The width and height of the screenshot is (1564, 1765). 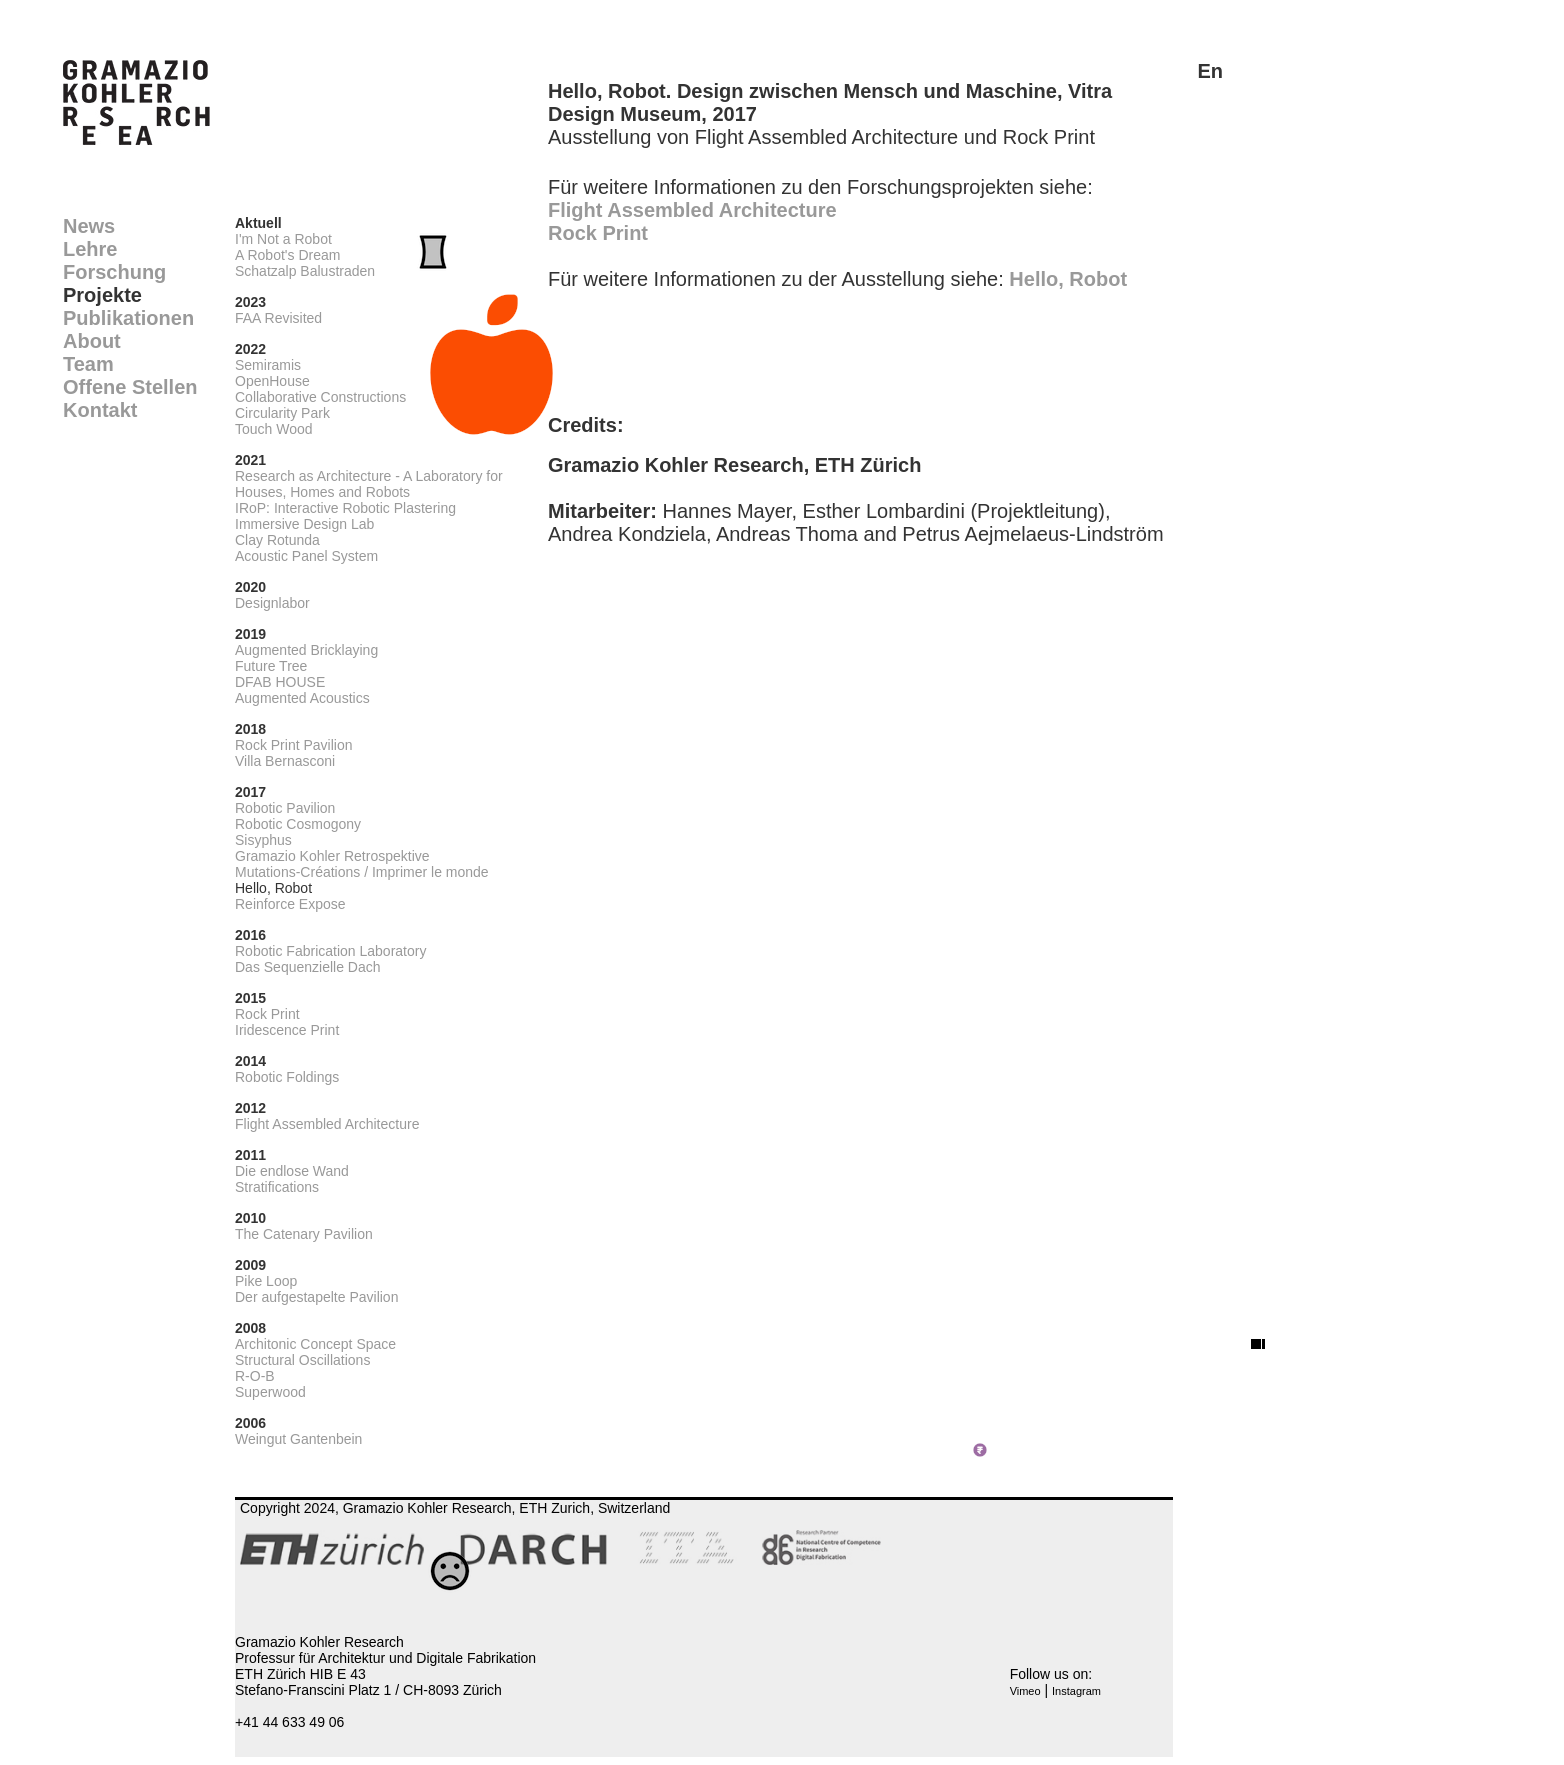 What do you see at coordinates (450, 1571) in the screenshot?
I see `rate your experience as negative` at bounding box center [450, 1571].